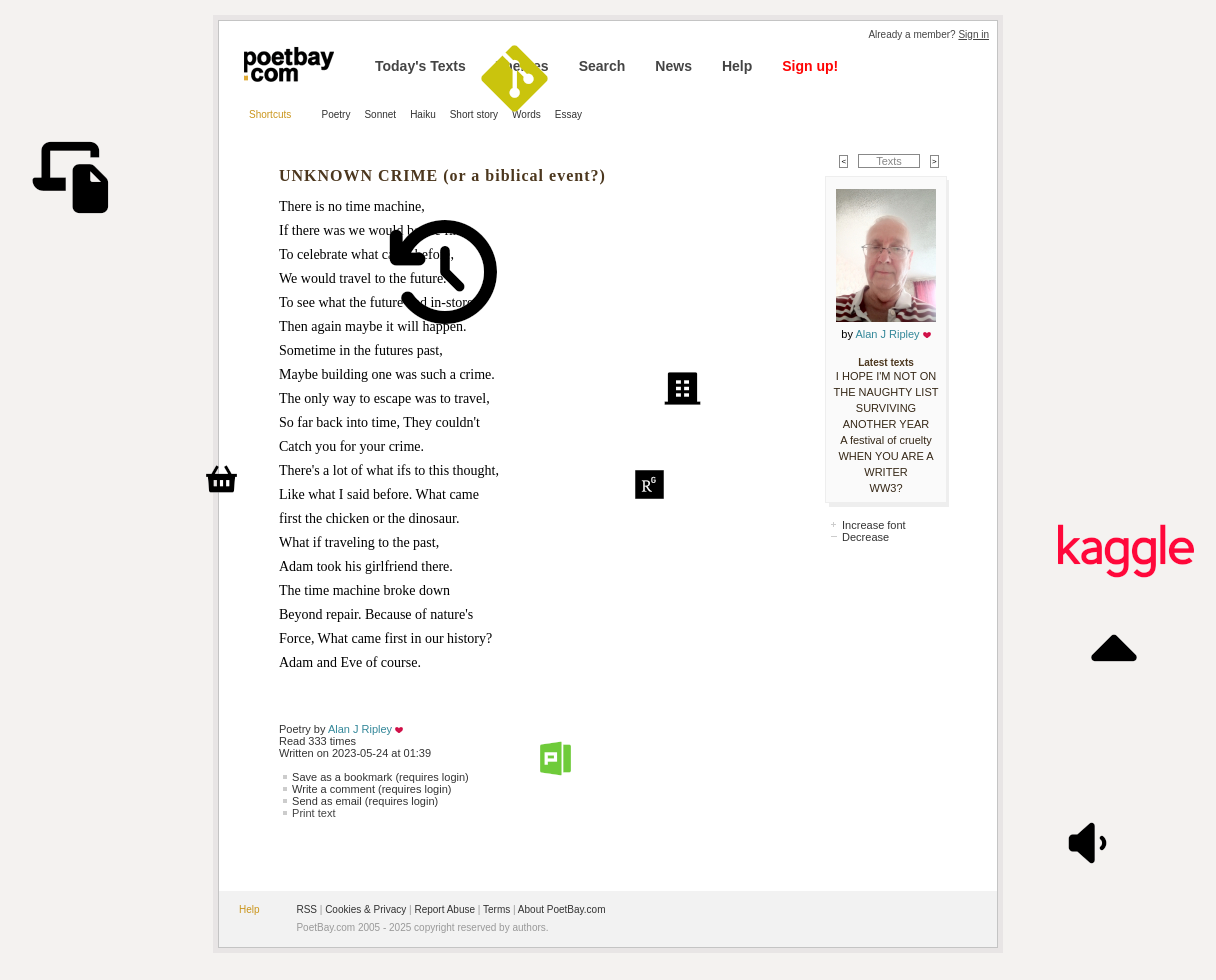  What do you see at coordinates (682, 388) in the screenshot?
I see `view building or property details` at bounding box center [682, 388].